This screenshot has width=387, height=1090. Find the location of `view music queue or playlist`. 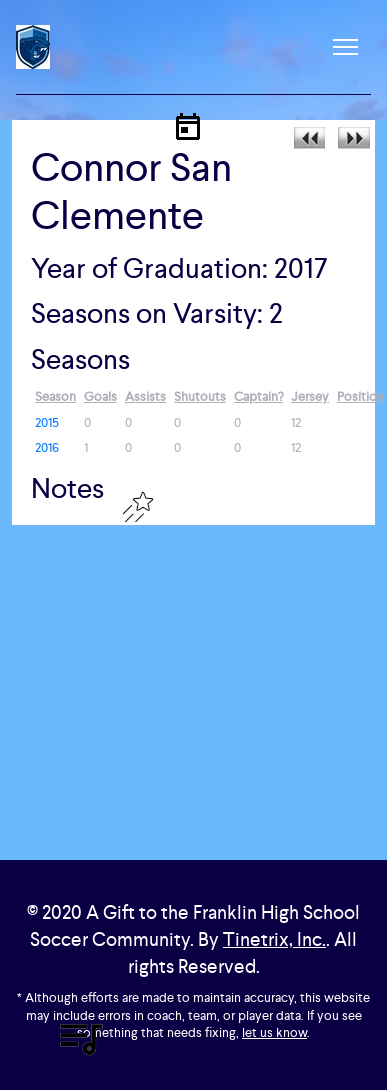

view music queue or playlist is located at coordinates (80, 1037).